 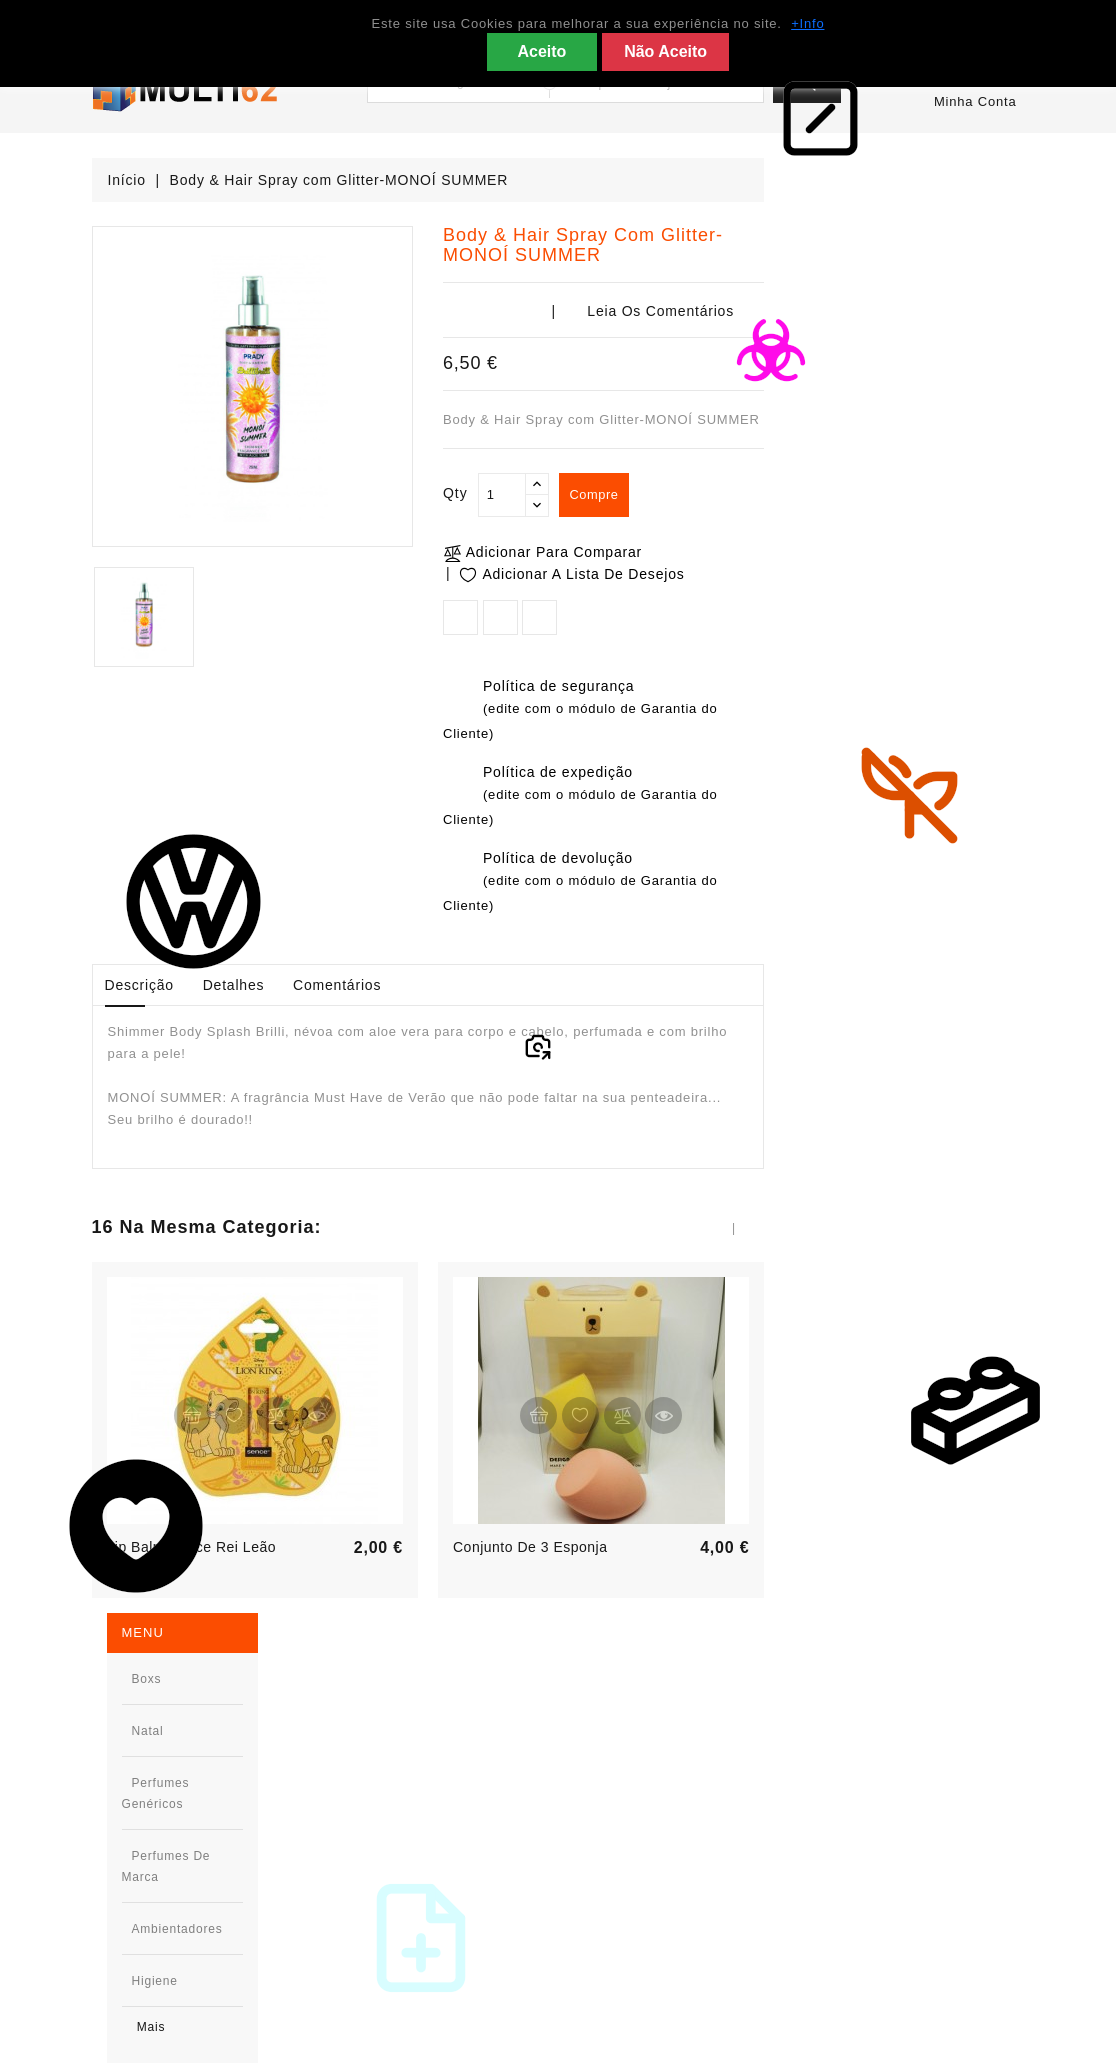 I want to click on disable plant or garden tracking, so click(x=909, y=795).